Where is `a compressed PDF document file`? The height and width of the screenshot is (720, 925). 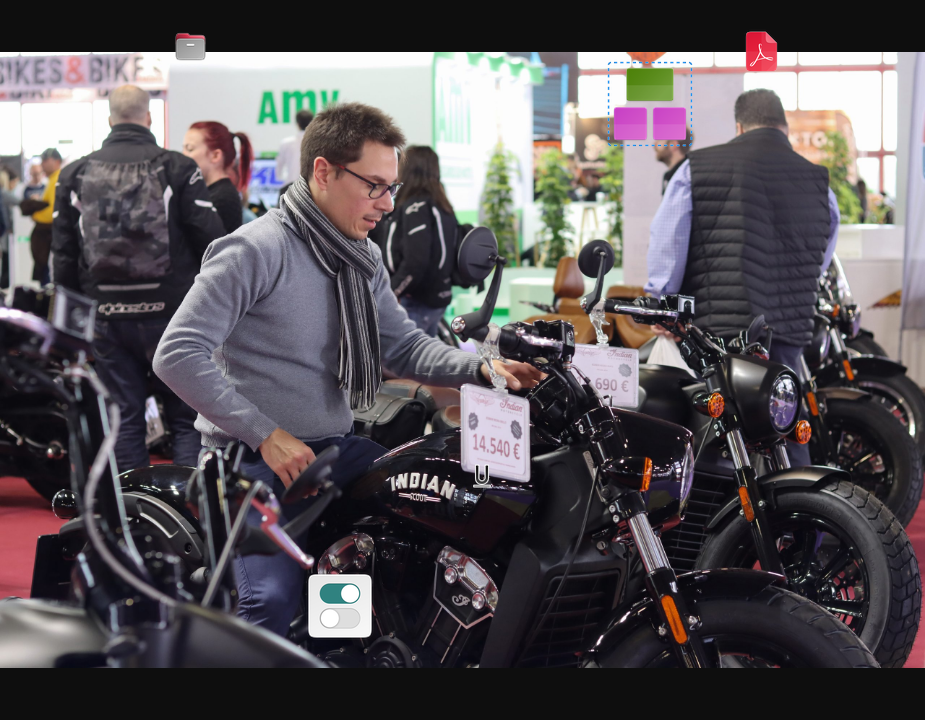 a compressed PDF document file is located at coordinates (761, 51).